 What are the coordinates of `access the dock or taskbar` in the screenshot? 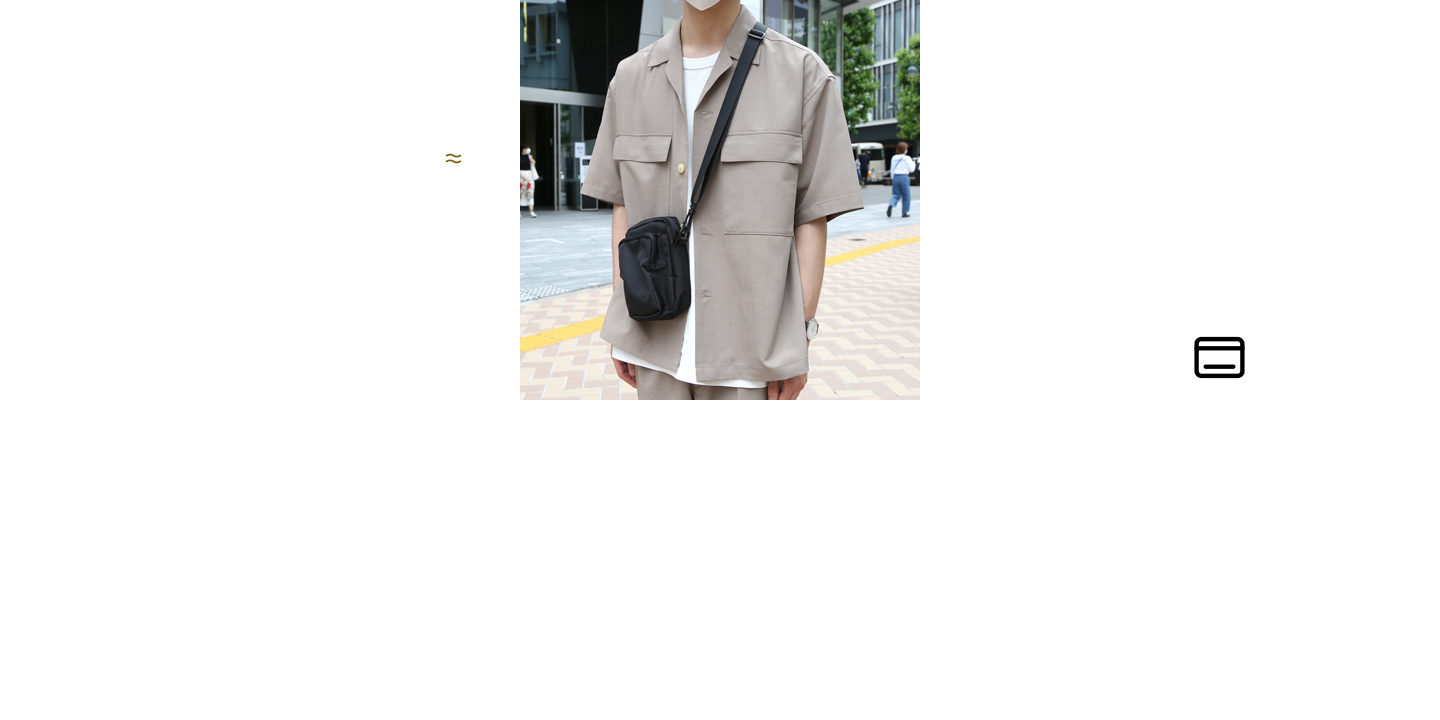 It's located at (1219, 357).